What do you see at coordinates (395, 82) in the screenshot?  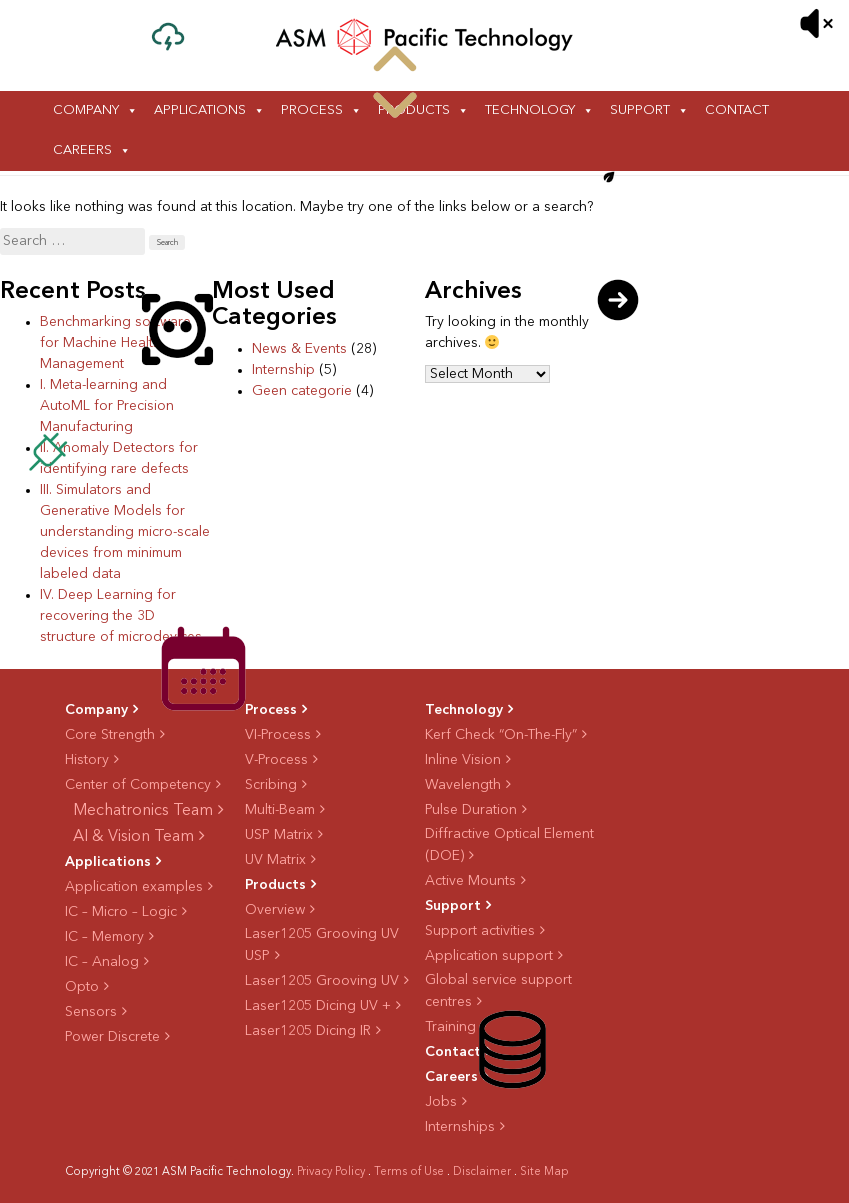 I see `expand or collapse a dropdown menu` at bounding box center [395, 82].